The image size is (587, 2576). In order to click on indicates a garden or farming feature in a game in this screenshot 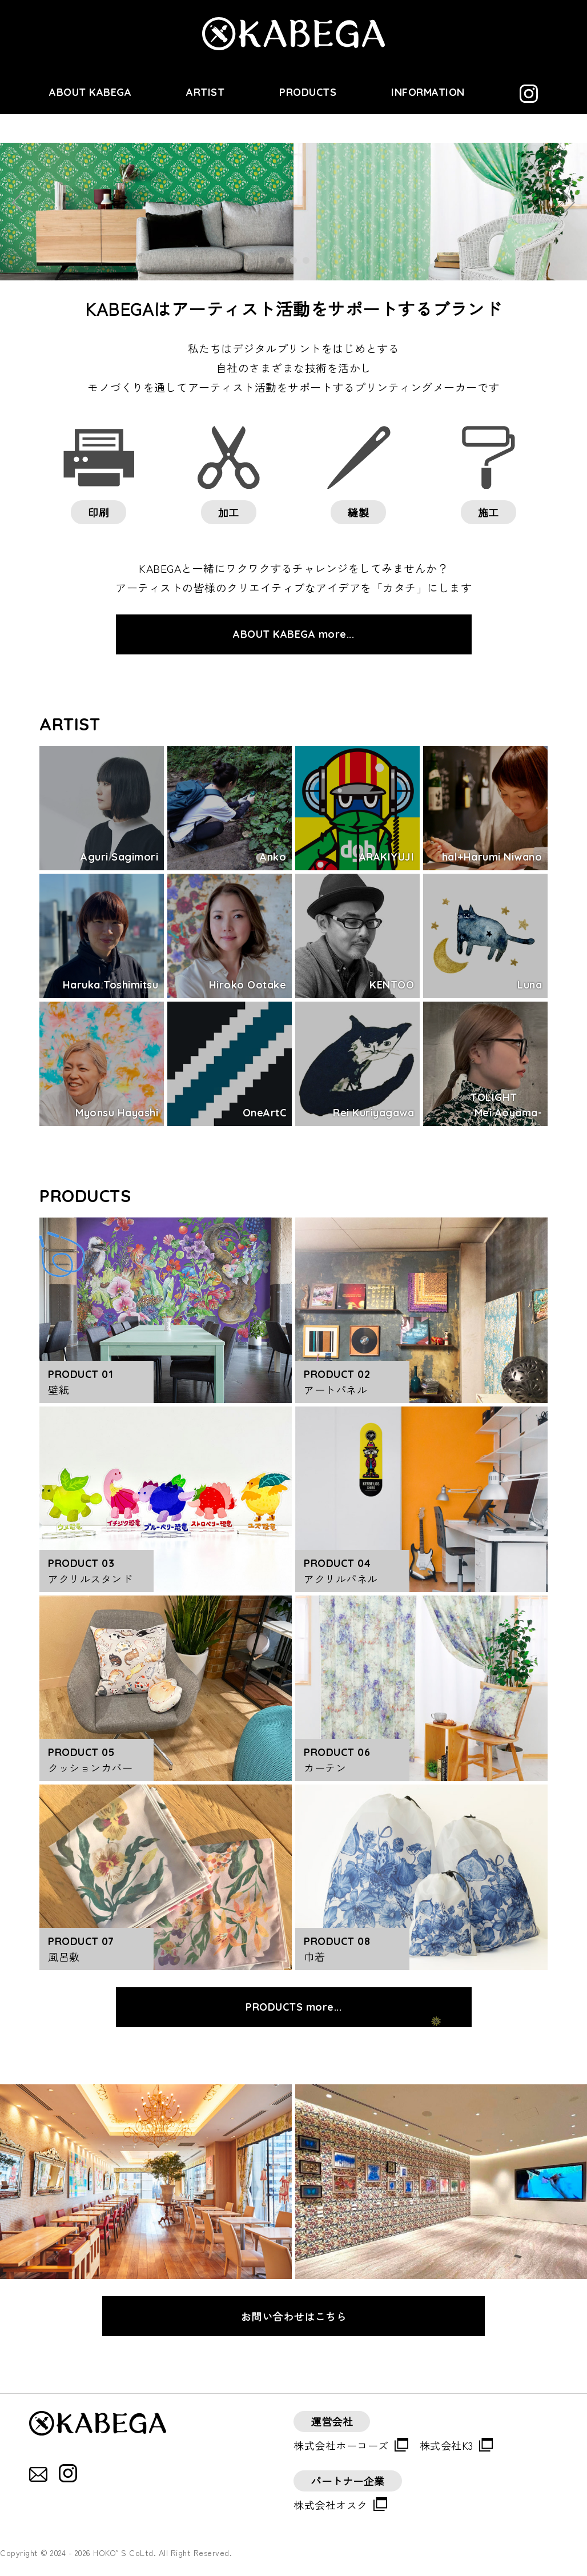, I will do `click(436, 2021)`.